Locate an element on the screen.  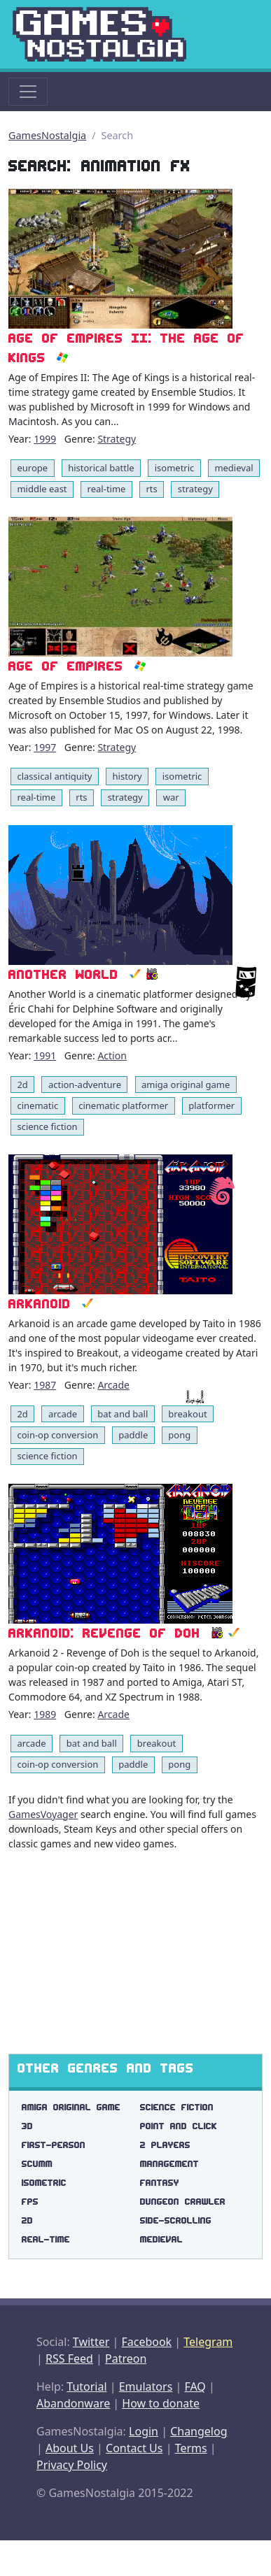
select spiked trunk trap or obstacle is located at coordinates (195, 1399).